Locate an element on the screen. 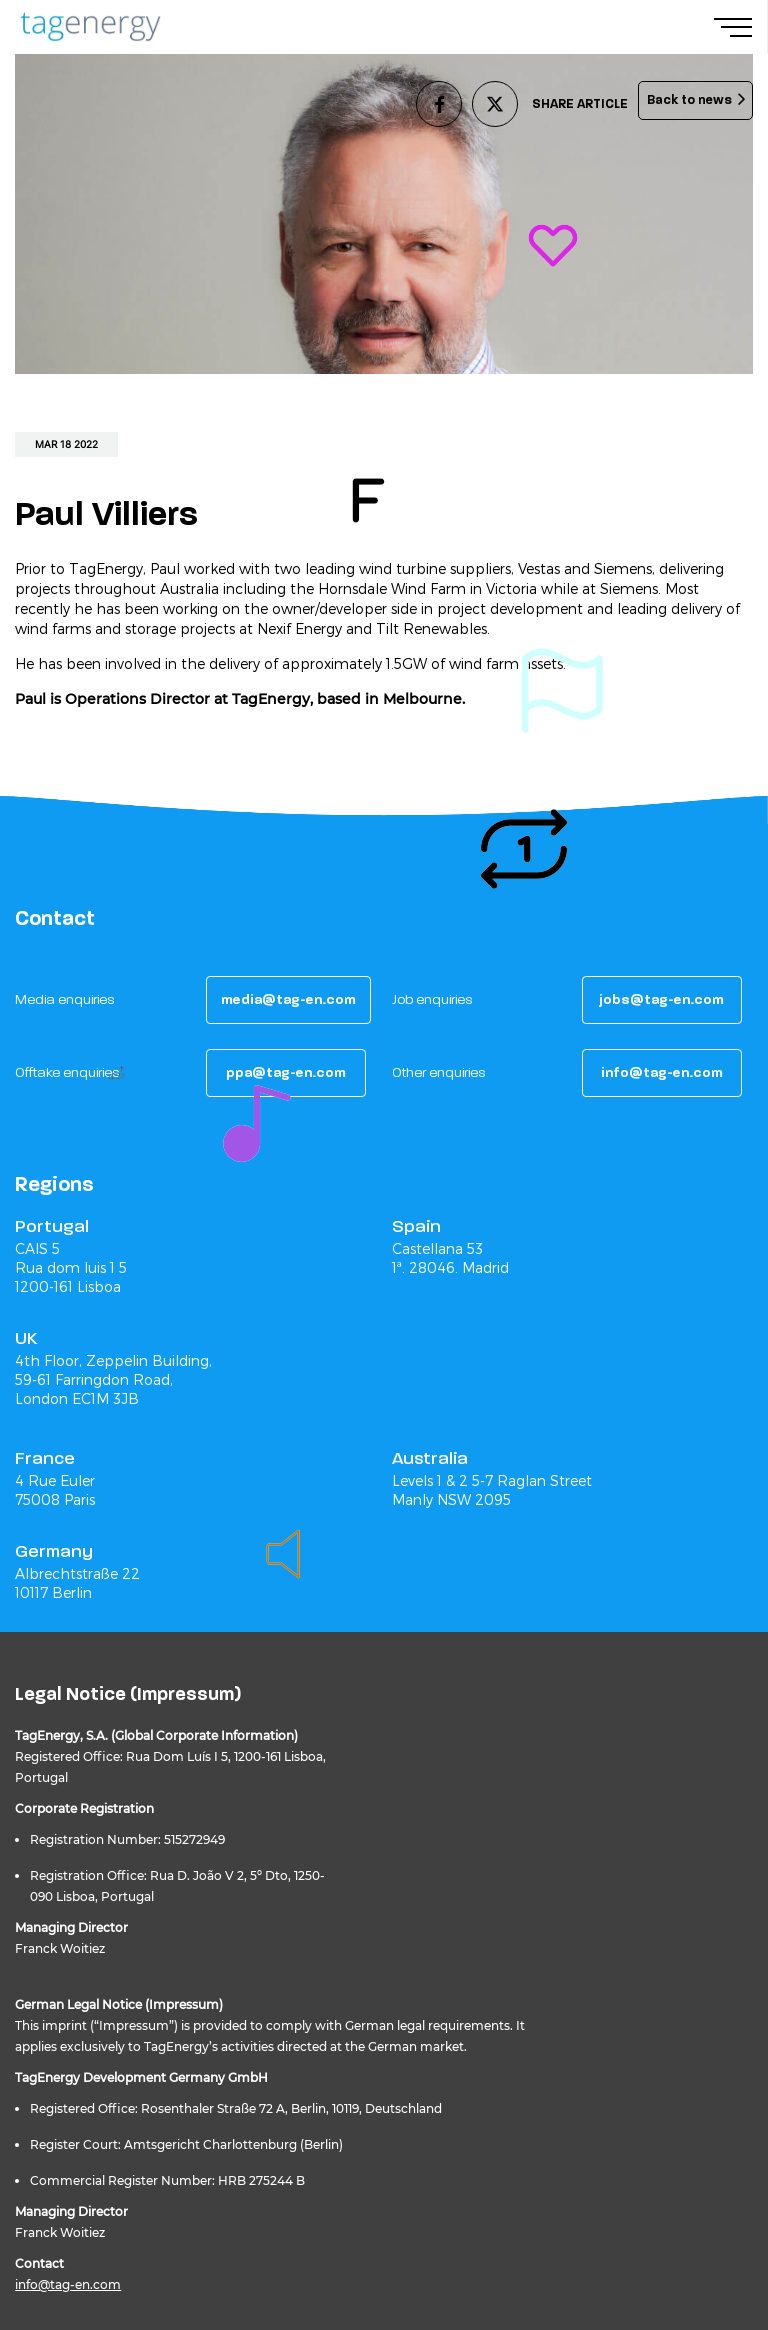 The image size is (768, 2330). upload or share content manually is located at coordinates (117, 1073).